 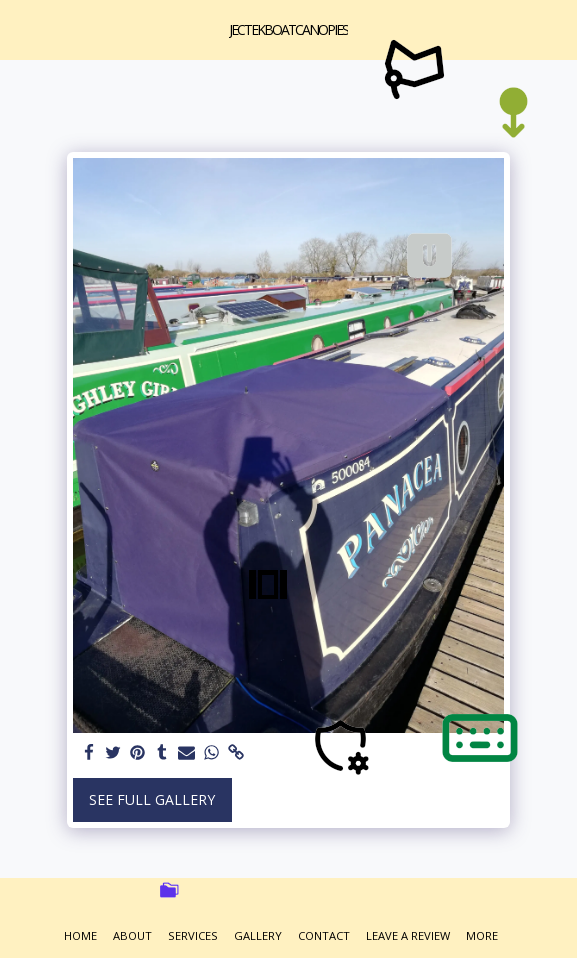 I want to click on indicates an item or option starting with the letter U, so click(x=429, y=255).